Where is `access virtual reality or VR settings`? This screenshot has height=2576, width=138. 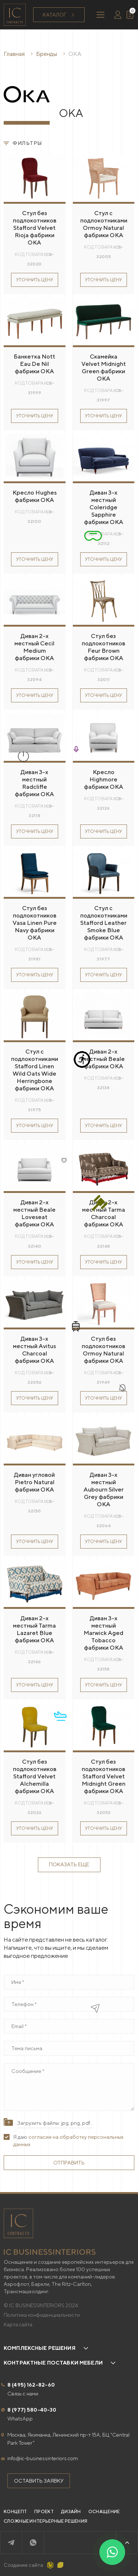 access virtual reality or VR settings is located at coordinates (93, 536).